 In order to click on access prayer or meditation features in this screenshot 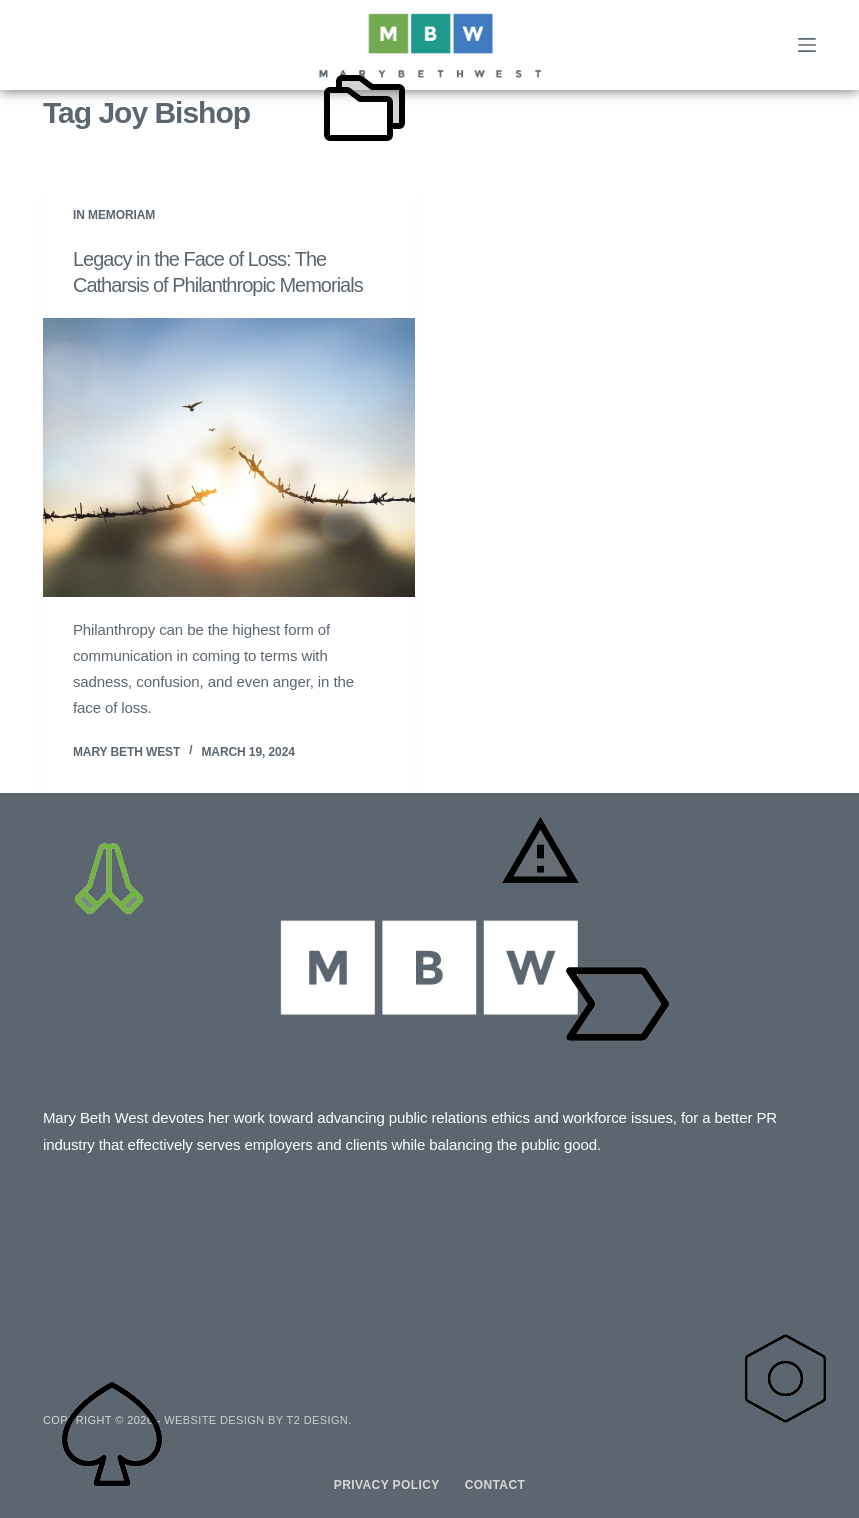, I will do `click(109, 880)`.